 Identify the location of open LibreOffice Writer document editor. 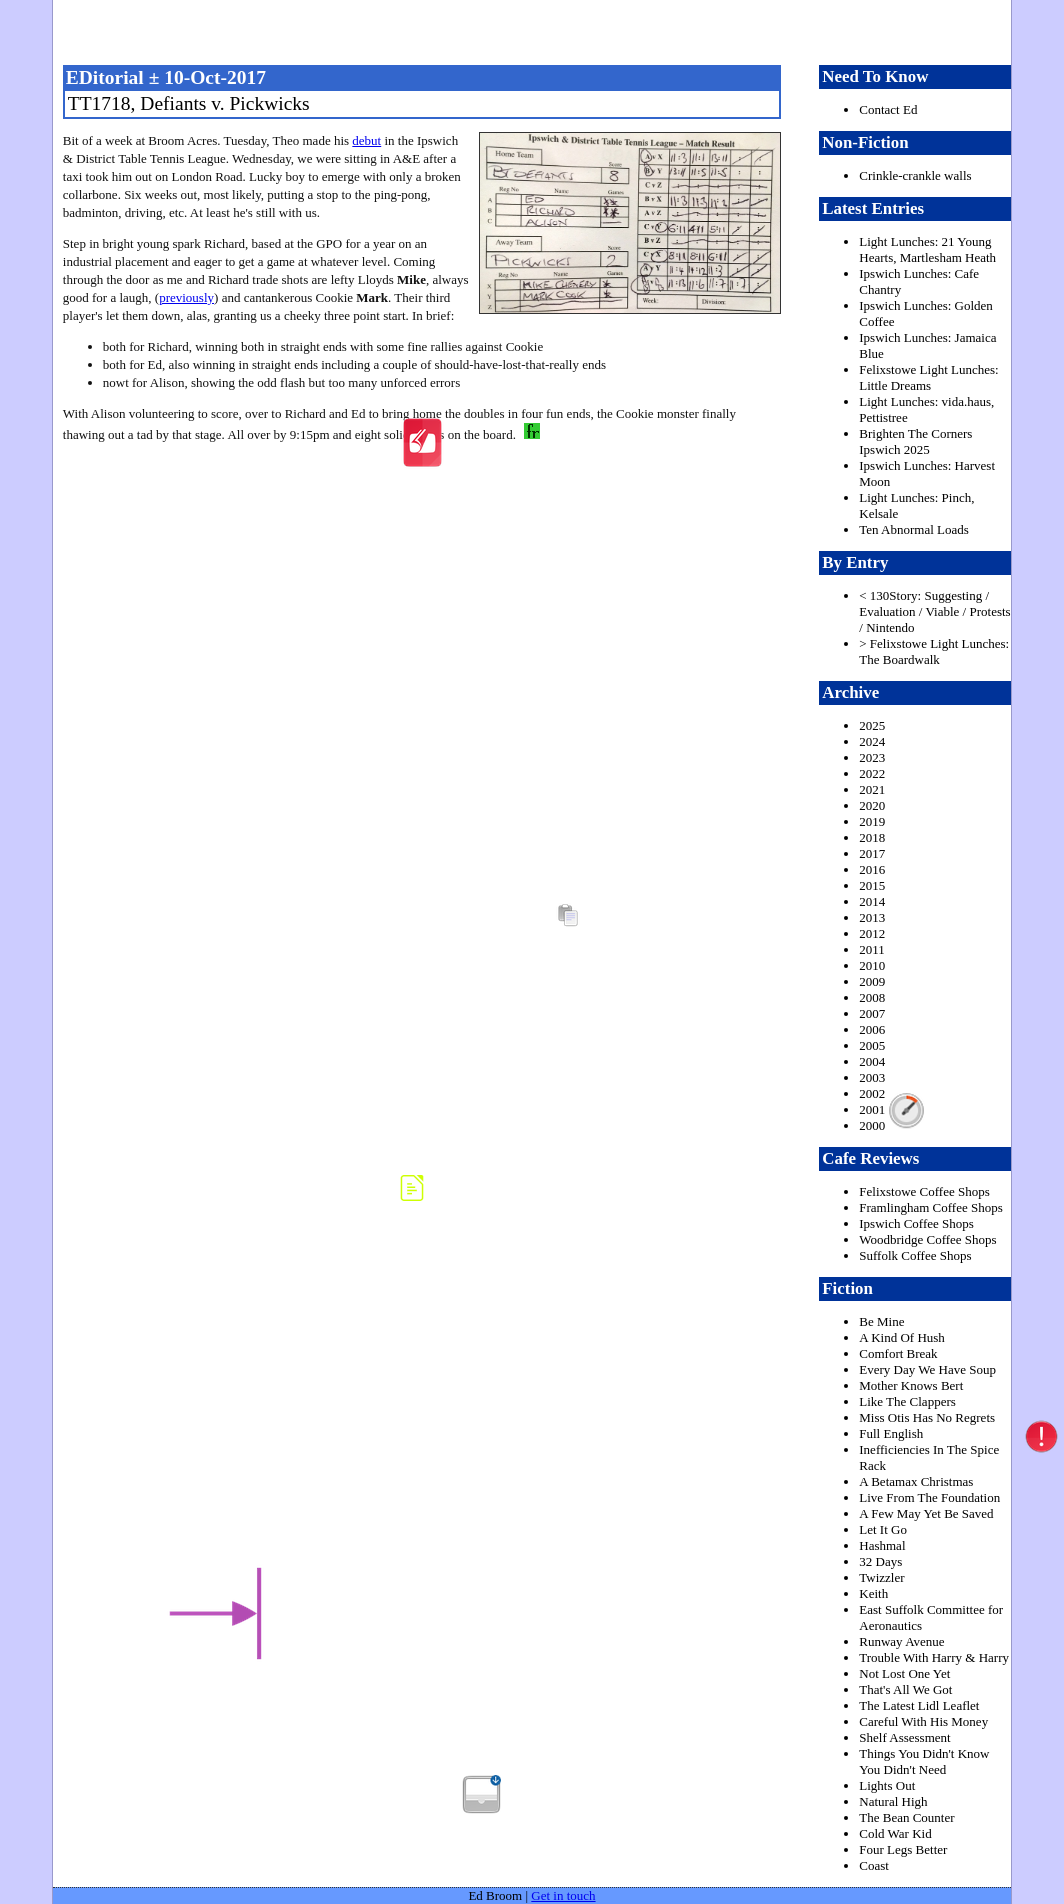
(412, 1188).